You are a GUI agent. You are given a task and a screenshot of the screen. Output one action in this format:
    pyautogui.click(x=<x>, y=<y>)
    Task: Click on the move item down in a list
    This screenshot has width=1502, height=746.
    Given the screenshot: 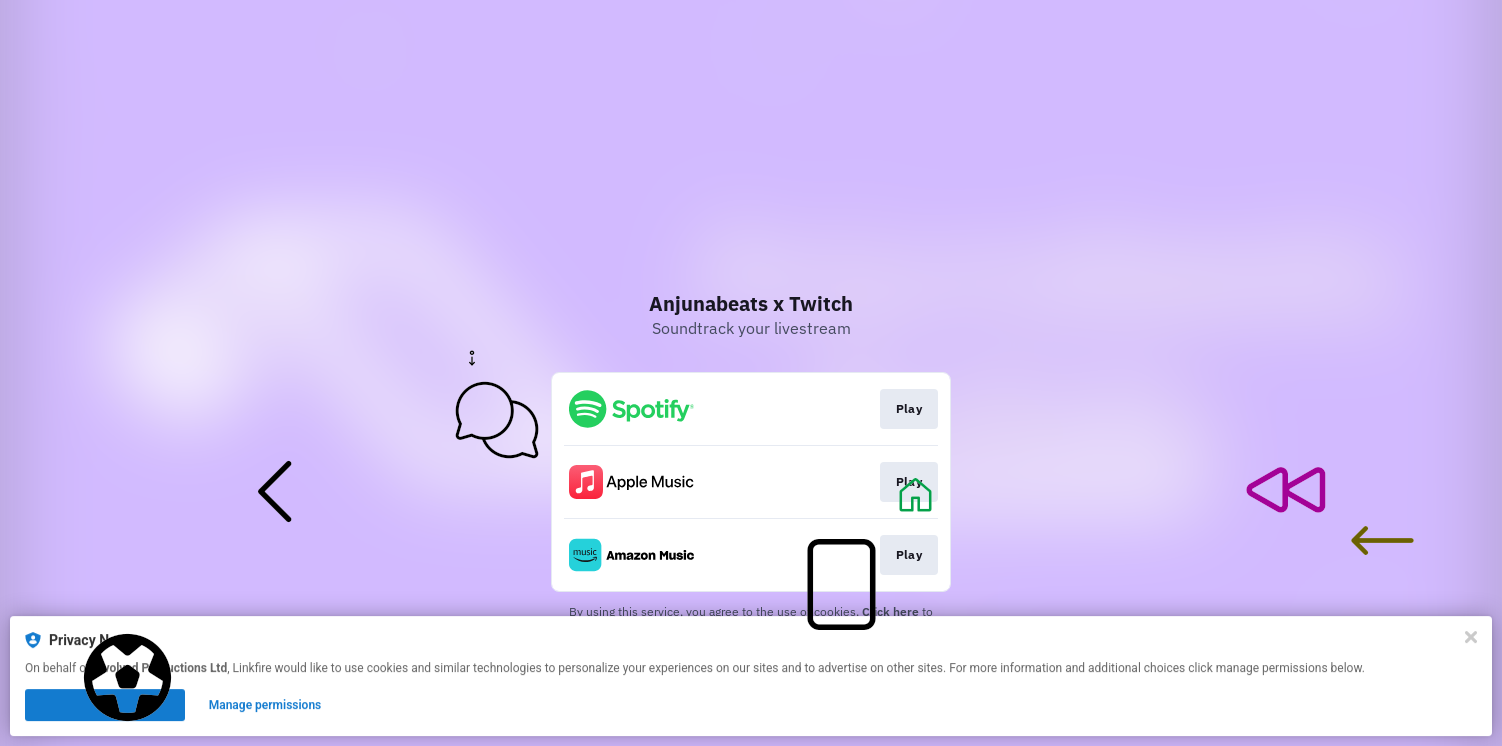 What is the action you would take?
    pyautogui.click(x=472, y=358)
    